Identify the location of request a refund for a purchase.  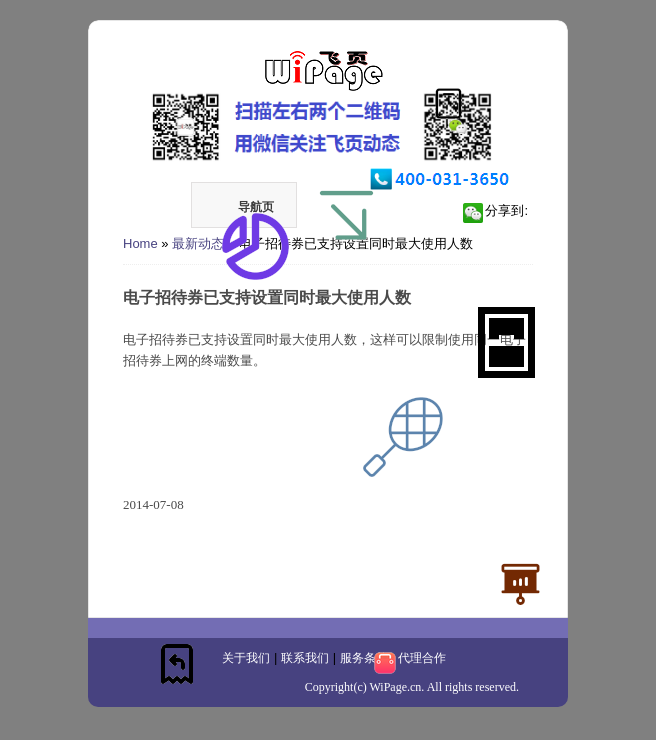
(177, 664).